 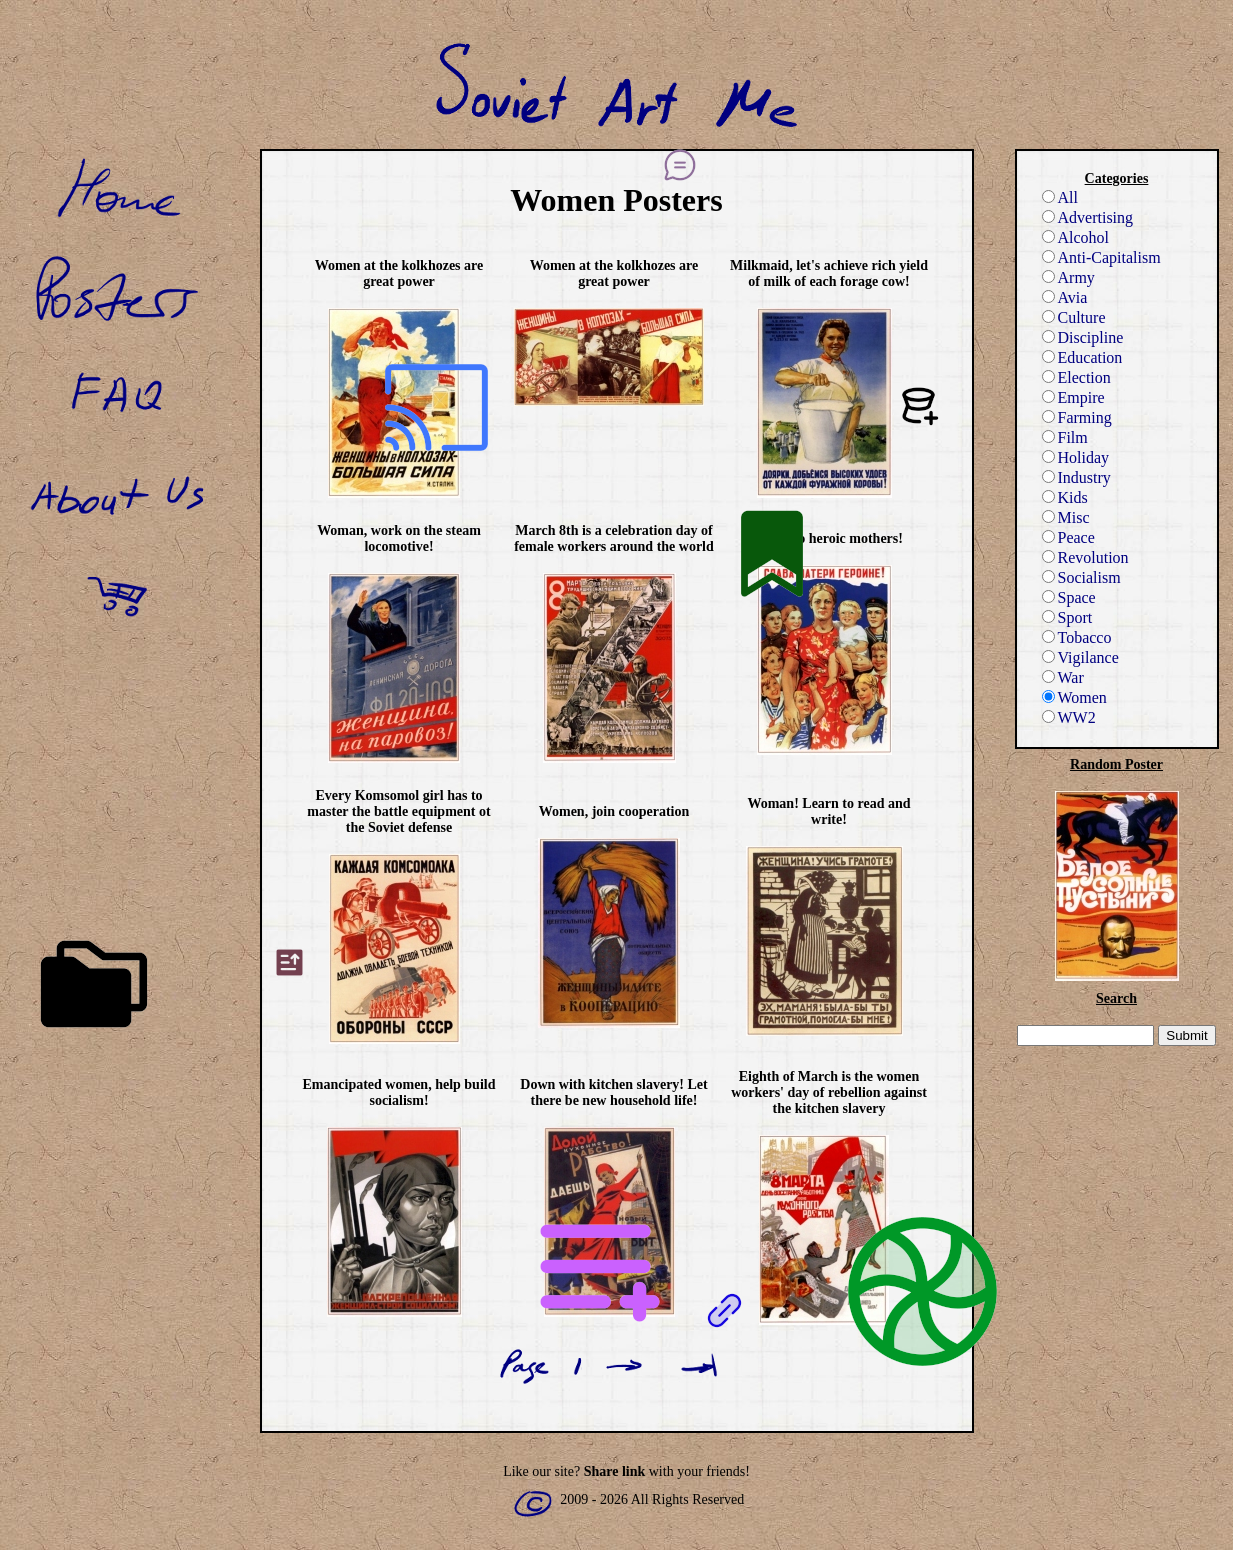 I want to click on open chat or messaging, so click(x=680, y=165).